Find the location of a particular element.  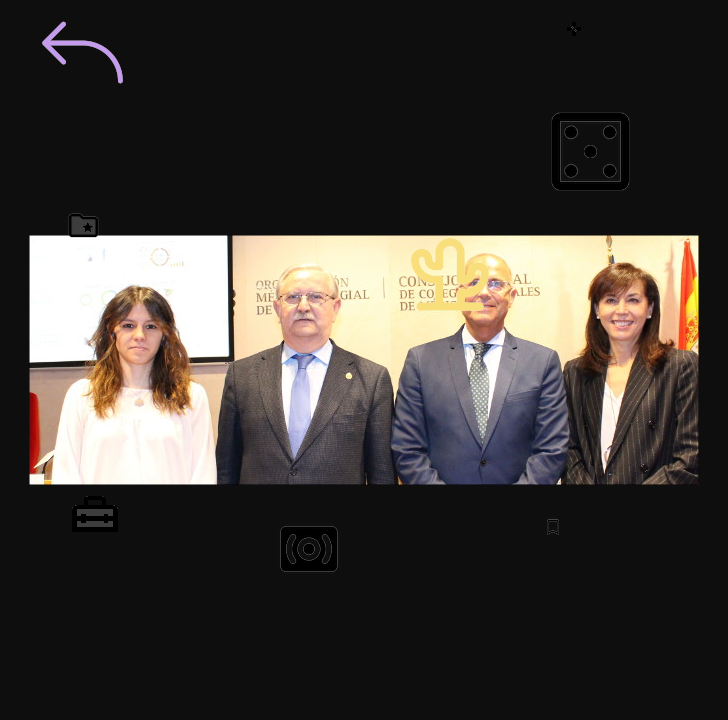

access casino or gambling games is located at coordinates (590, 151).